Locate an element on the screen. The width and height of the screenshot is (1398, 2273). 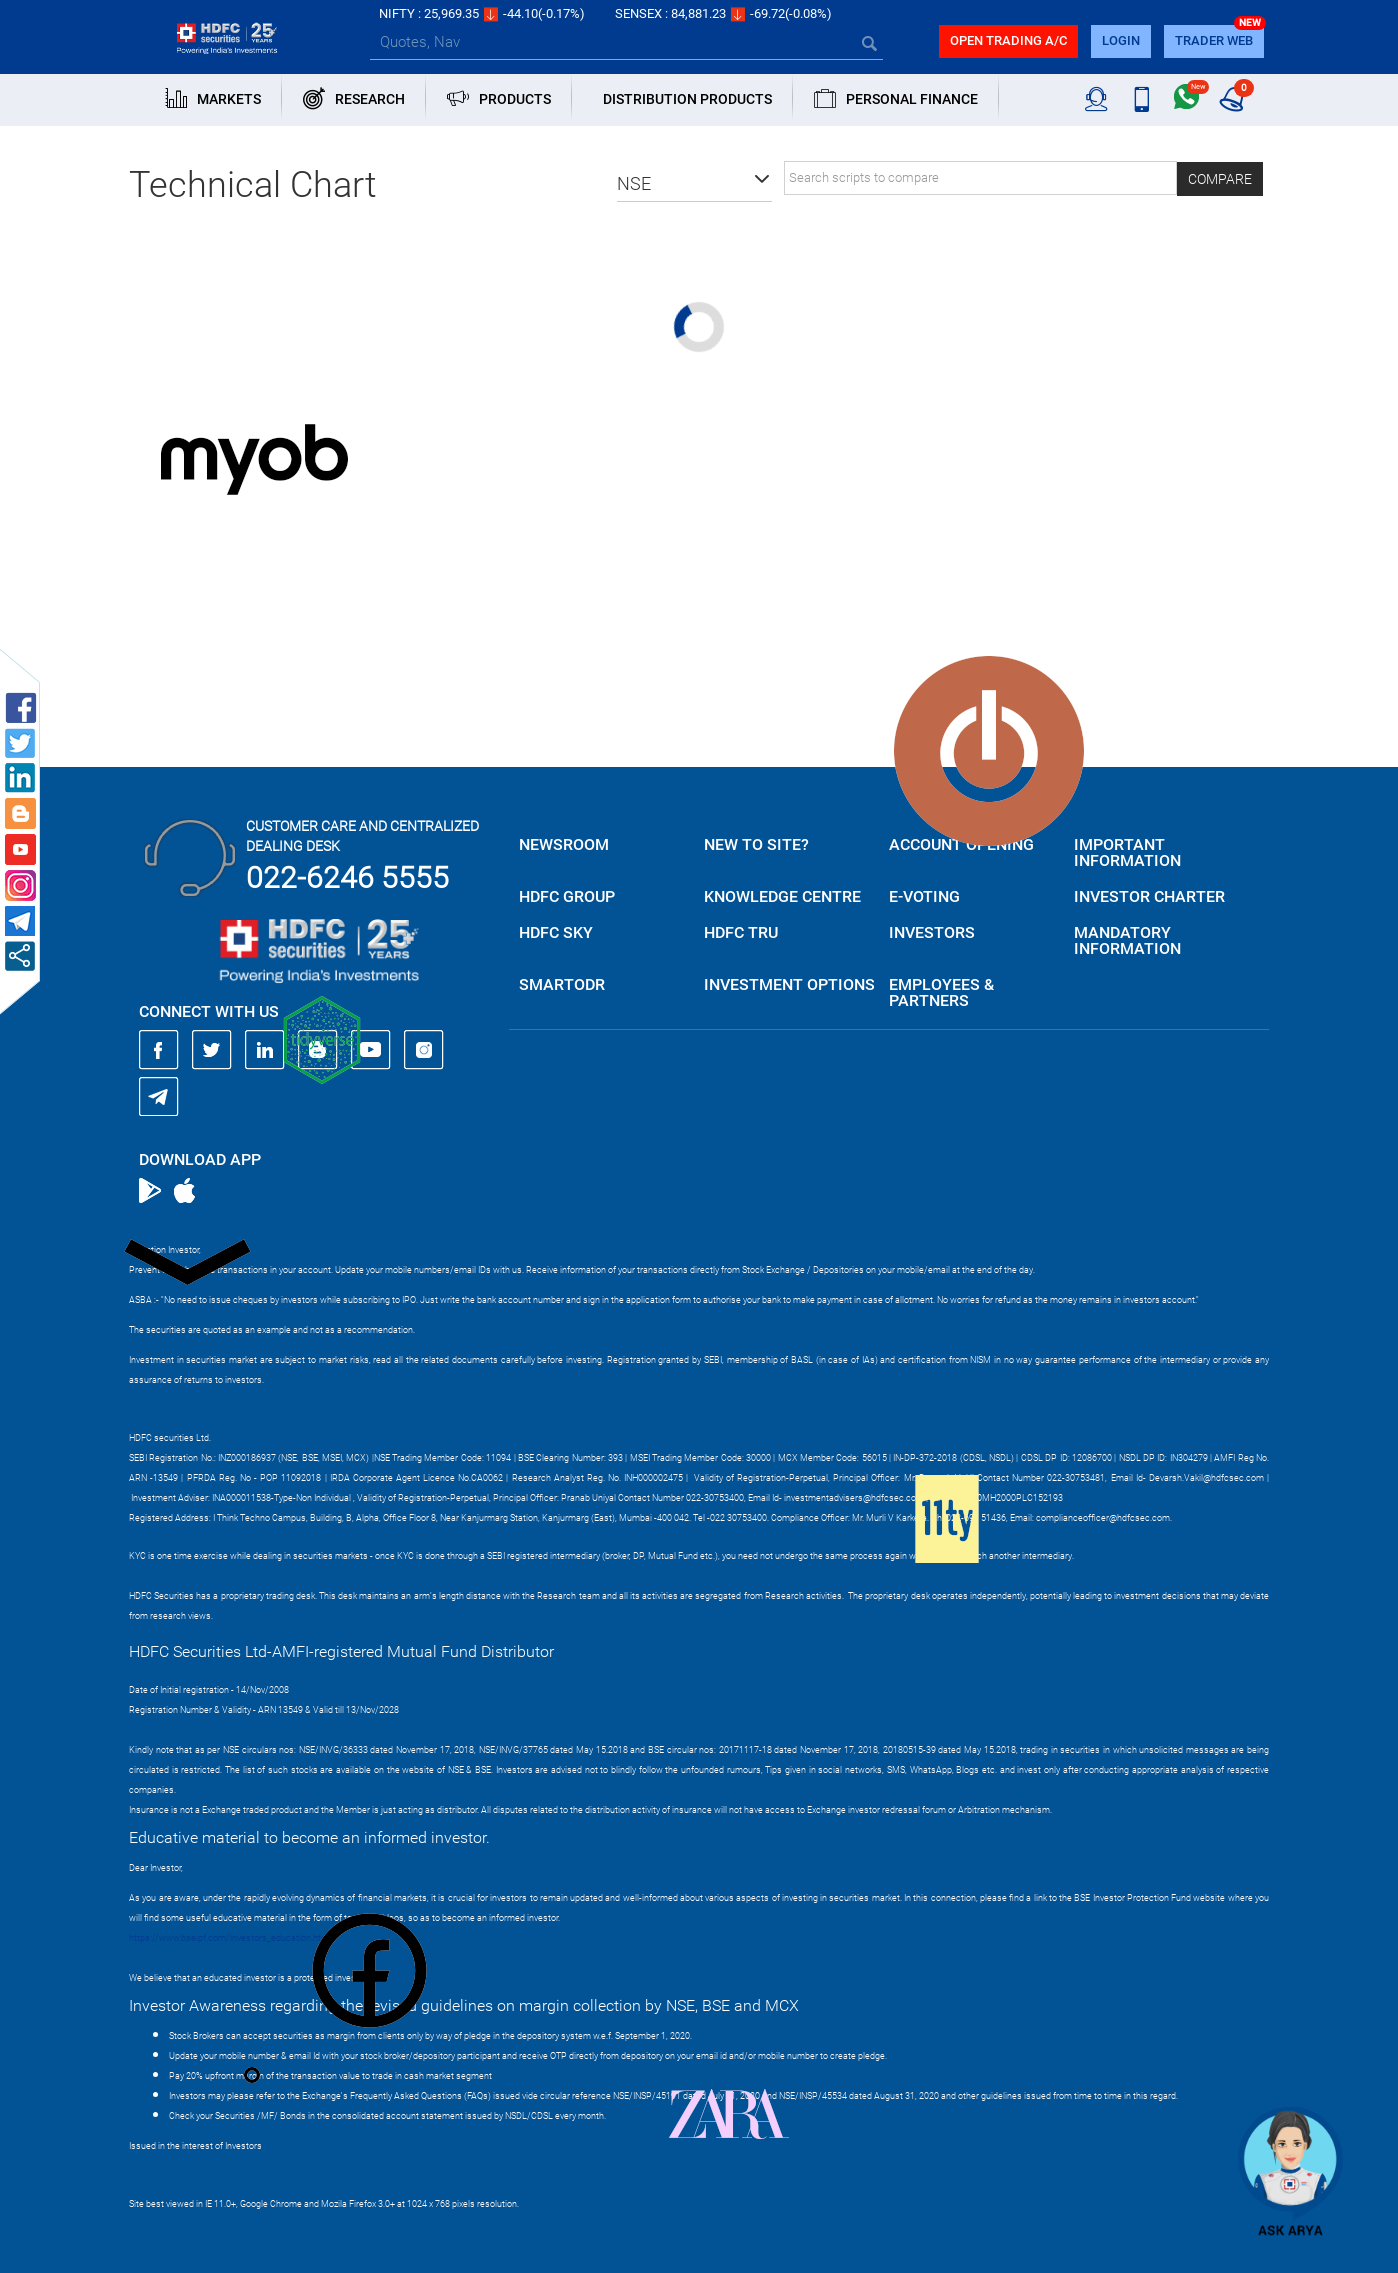
listmonk email newsletter and mailing list manager logo is located at coordinates (252, 2075).